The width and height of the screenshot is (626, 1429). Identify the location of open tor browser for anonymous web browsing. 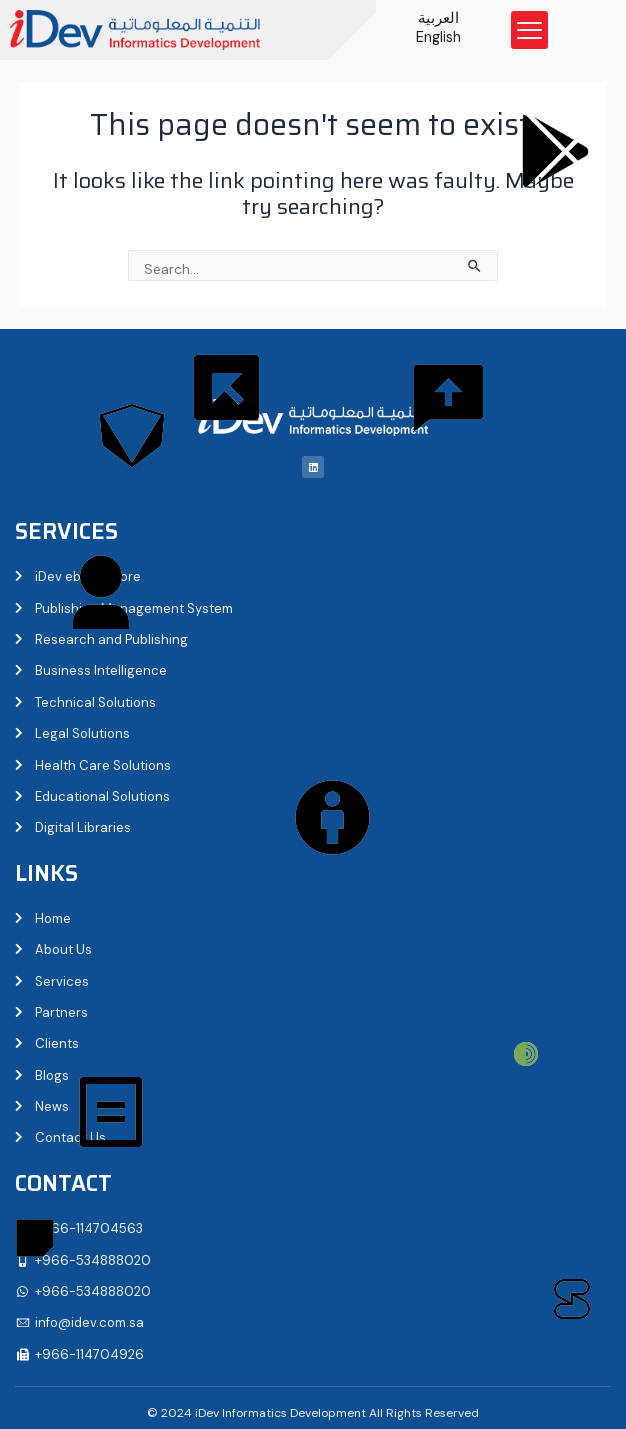
(526, 1054).